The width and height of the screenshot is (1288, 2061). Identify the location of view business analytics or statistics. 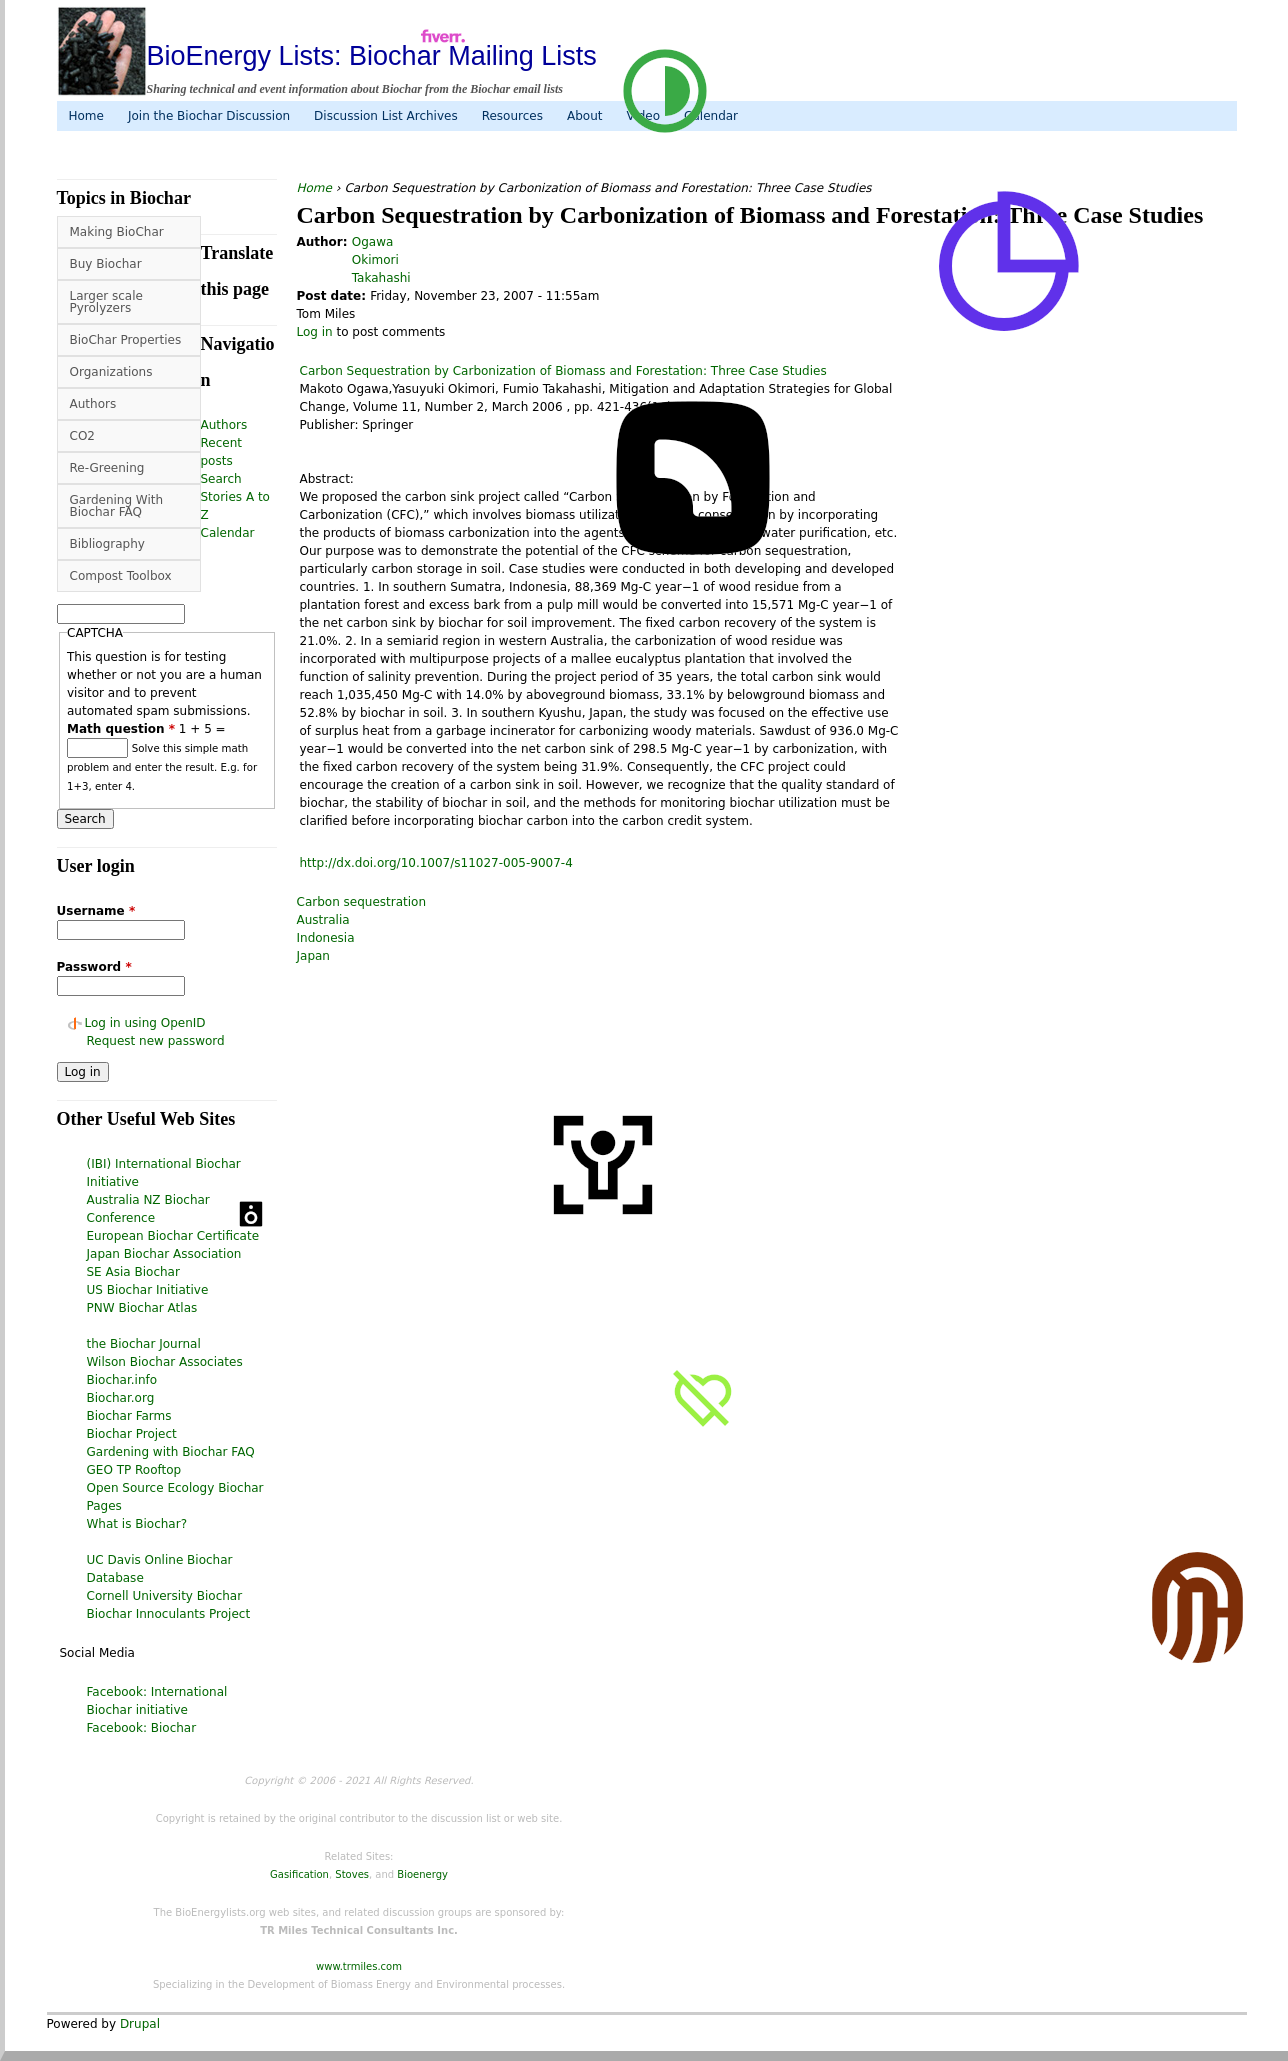
(1004, 266).